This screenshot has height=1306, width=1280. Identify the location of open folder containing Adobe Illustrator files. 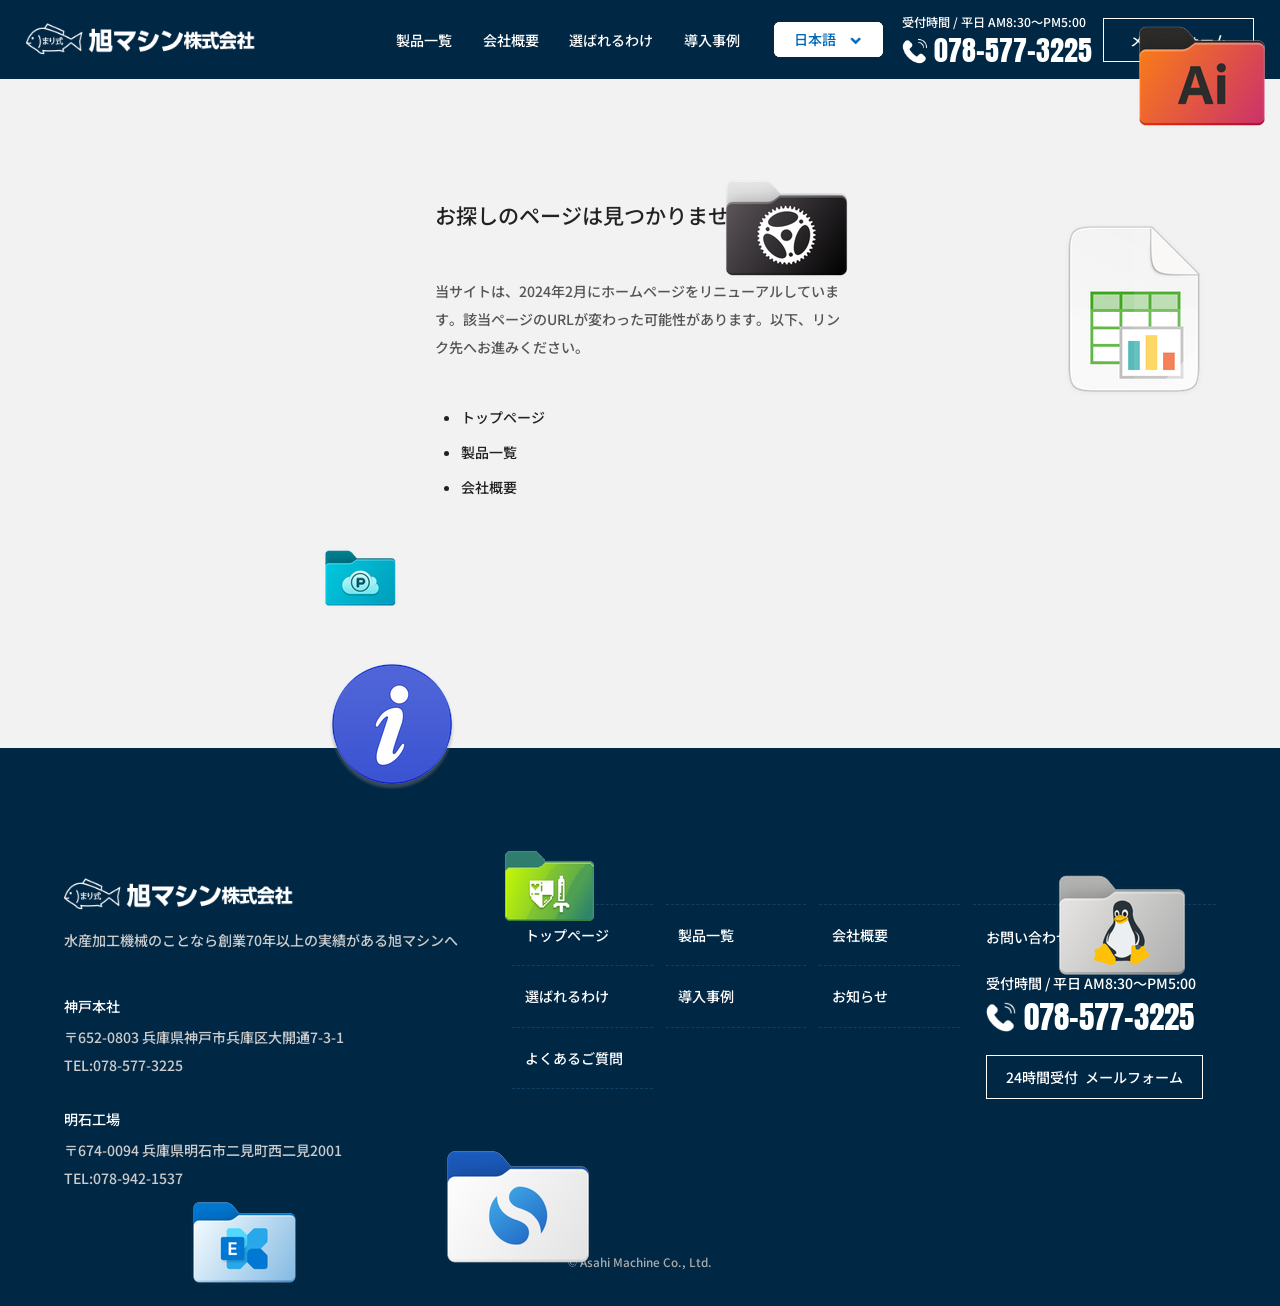
(1201, 79).